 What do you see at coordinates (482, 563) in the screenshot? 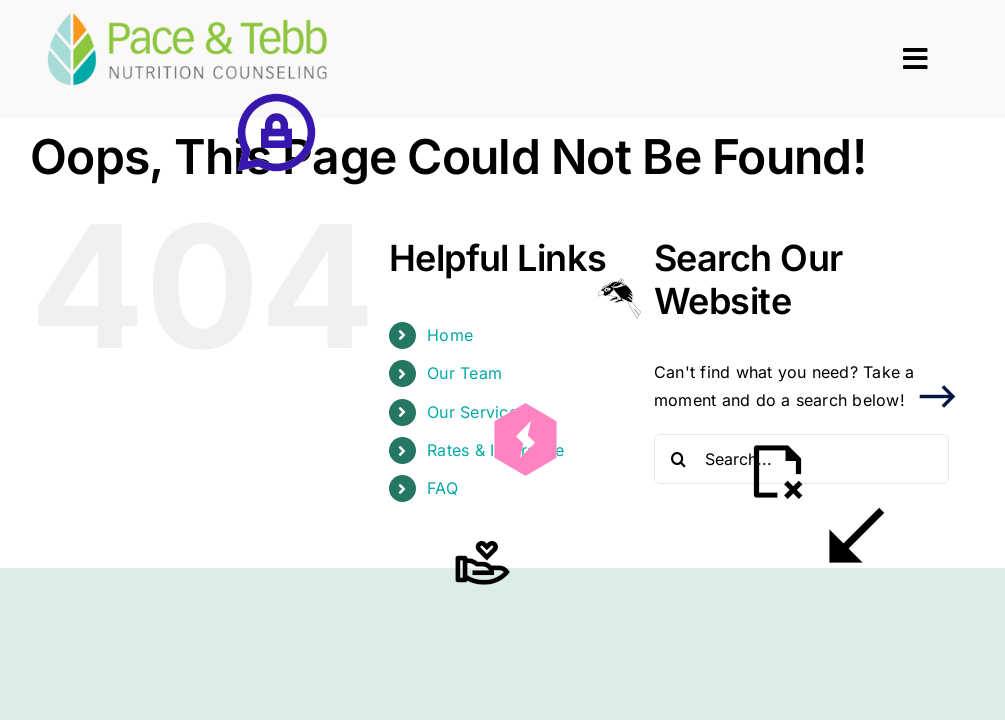
I see `make a donation or charitable contribution` at bounding box center [482, 563].